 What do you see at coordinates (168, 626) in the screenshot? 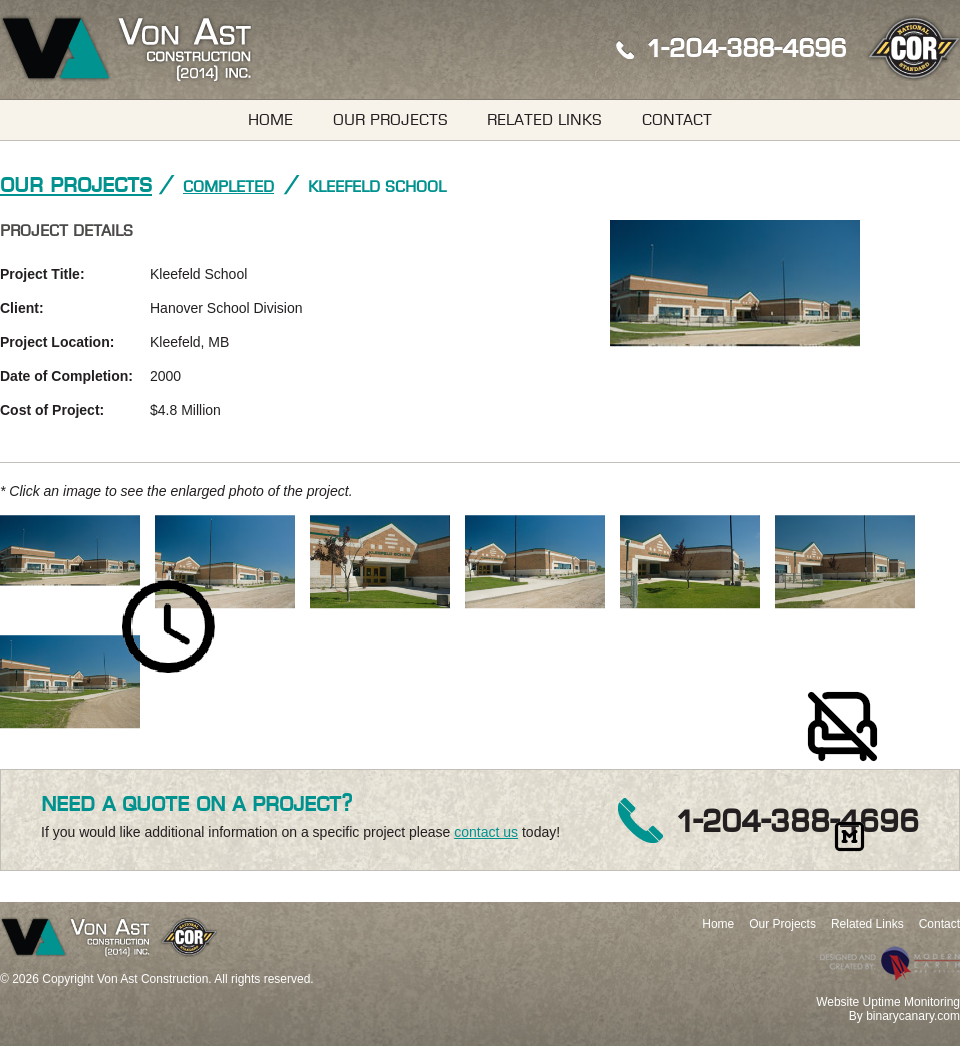
I see `view schedule or upcoming events` at bounding box center [168, 626].